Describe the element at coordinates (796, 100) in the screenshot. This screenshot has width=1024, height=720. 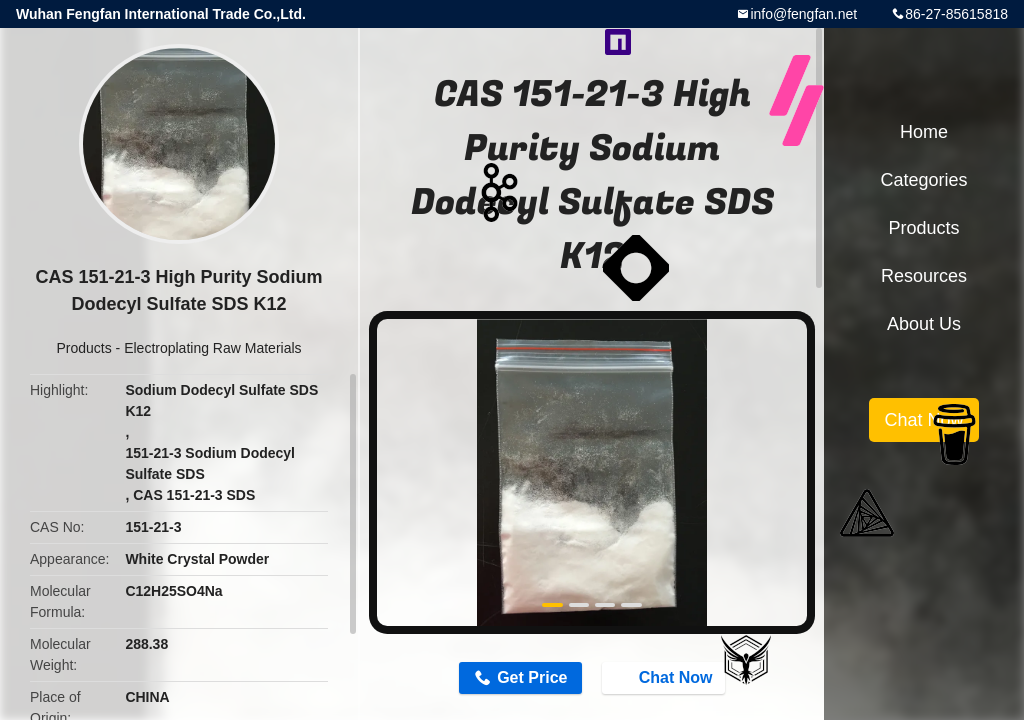
I see `open Winamp media player` at that location.